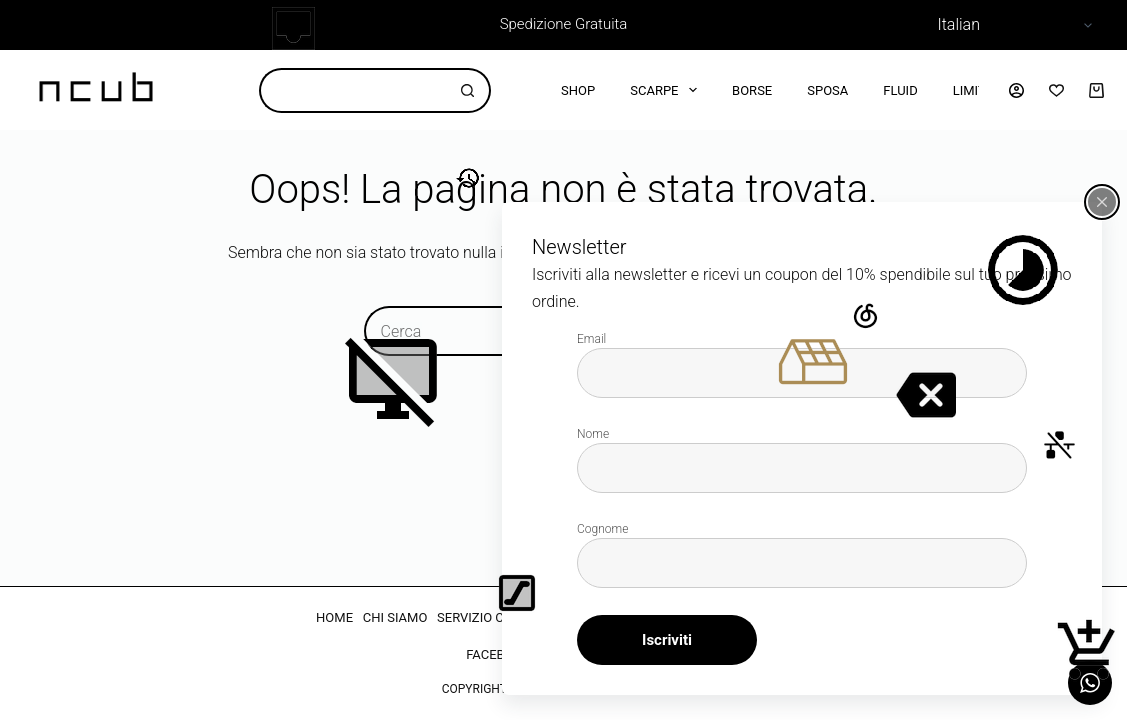  What do you see at coordinates (813, 364) in the screenshot?
I see `view solar panel or renewable energy settings` at bounding box center [813, 364].